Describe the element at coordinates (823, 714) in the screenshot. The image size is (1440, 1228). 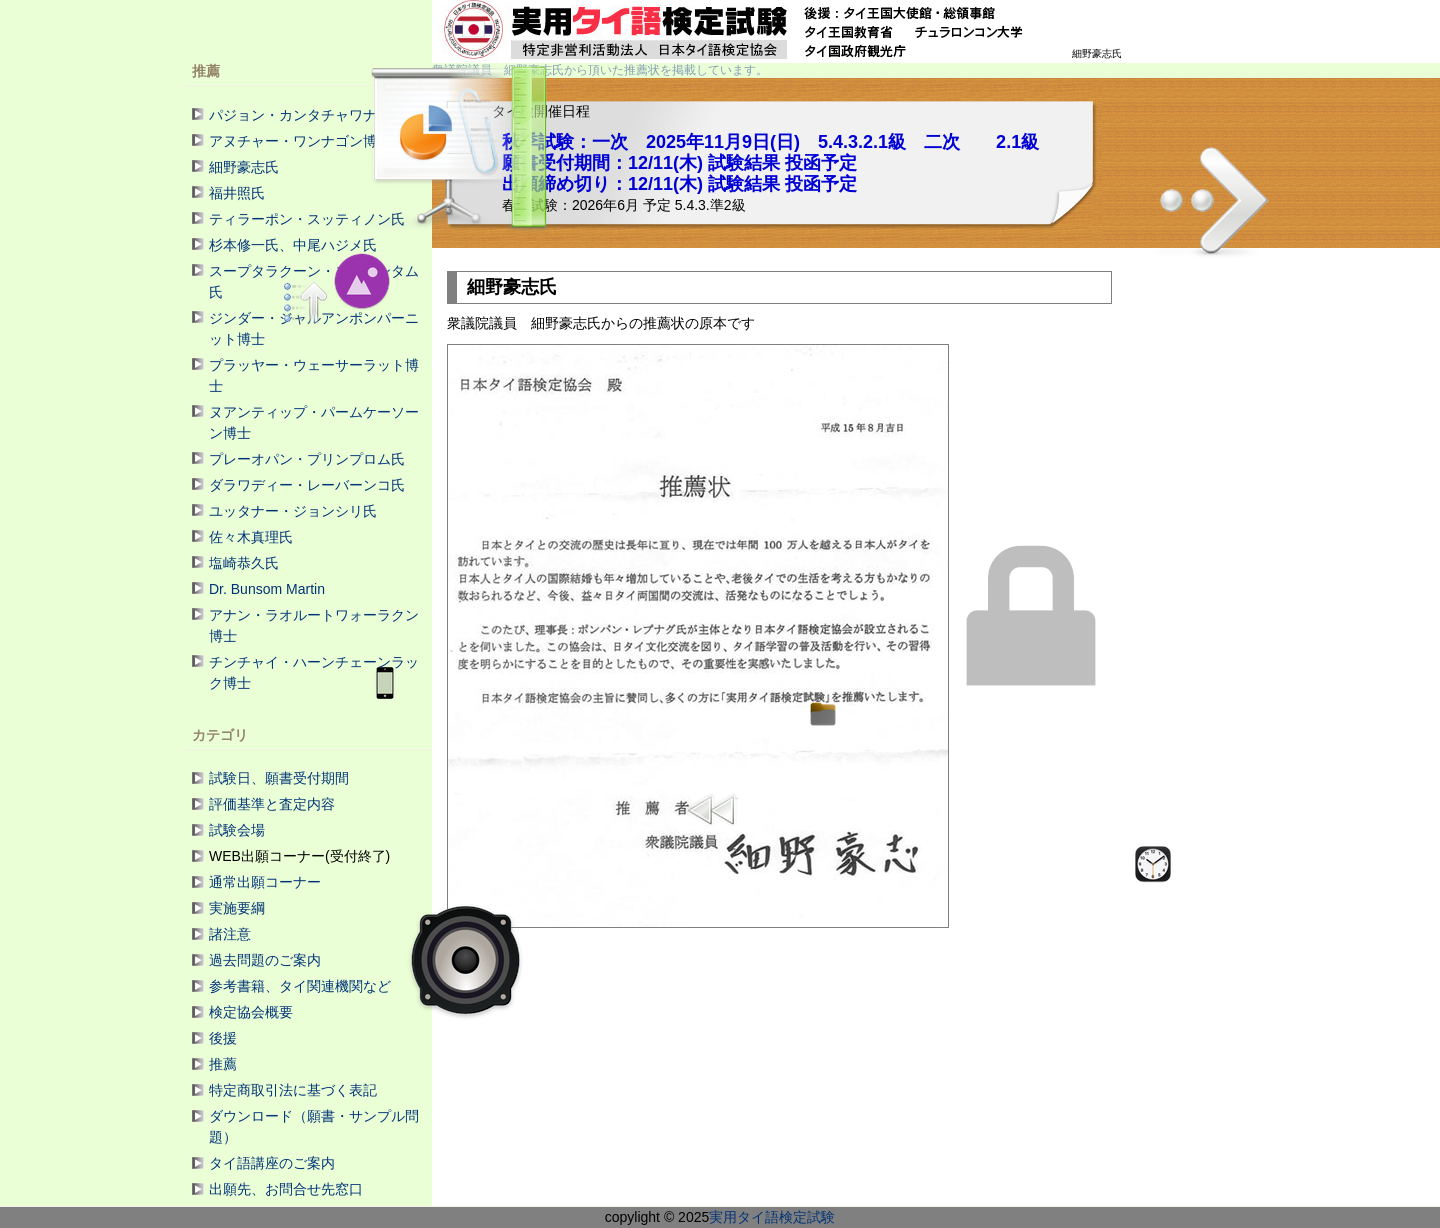
I see `view contents of an open folder` at that location.